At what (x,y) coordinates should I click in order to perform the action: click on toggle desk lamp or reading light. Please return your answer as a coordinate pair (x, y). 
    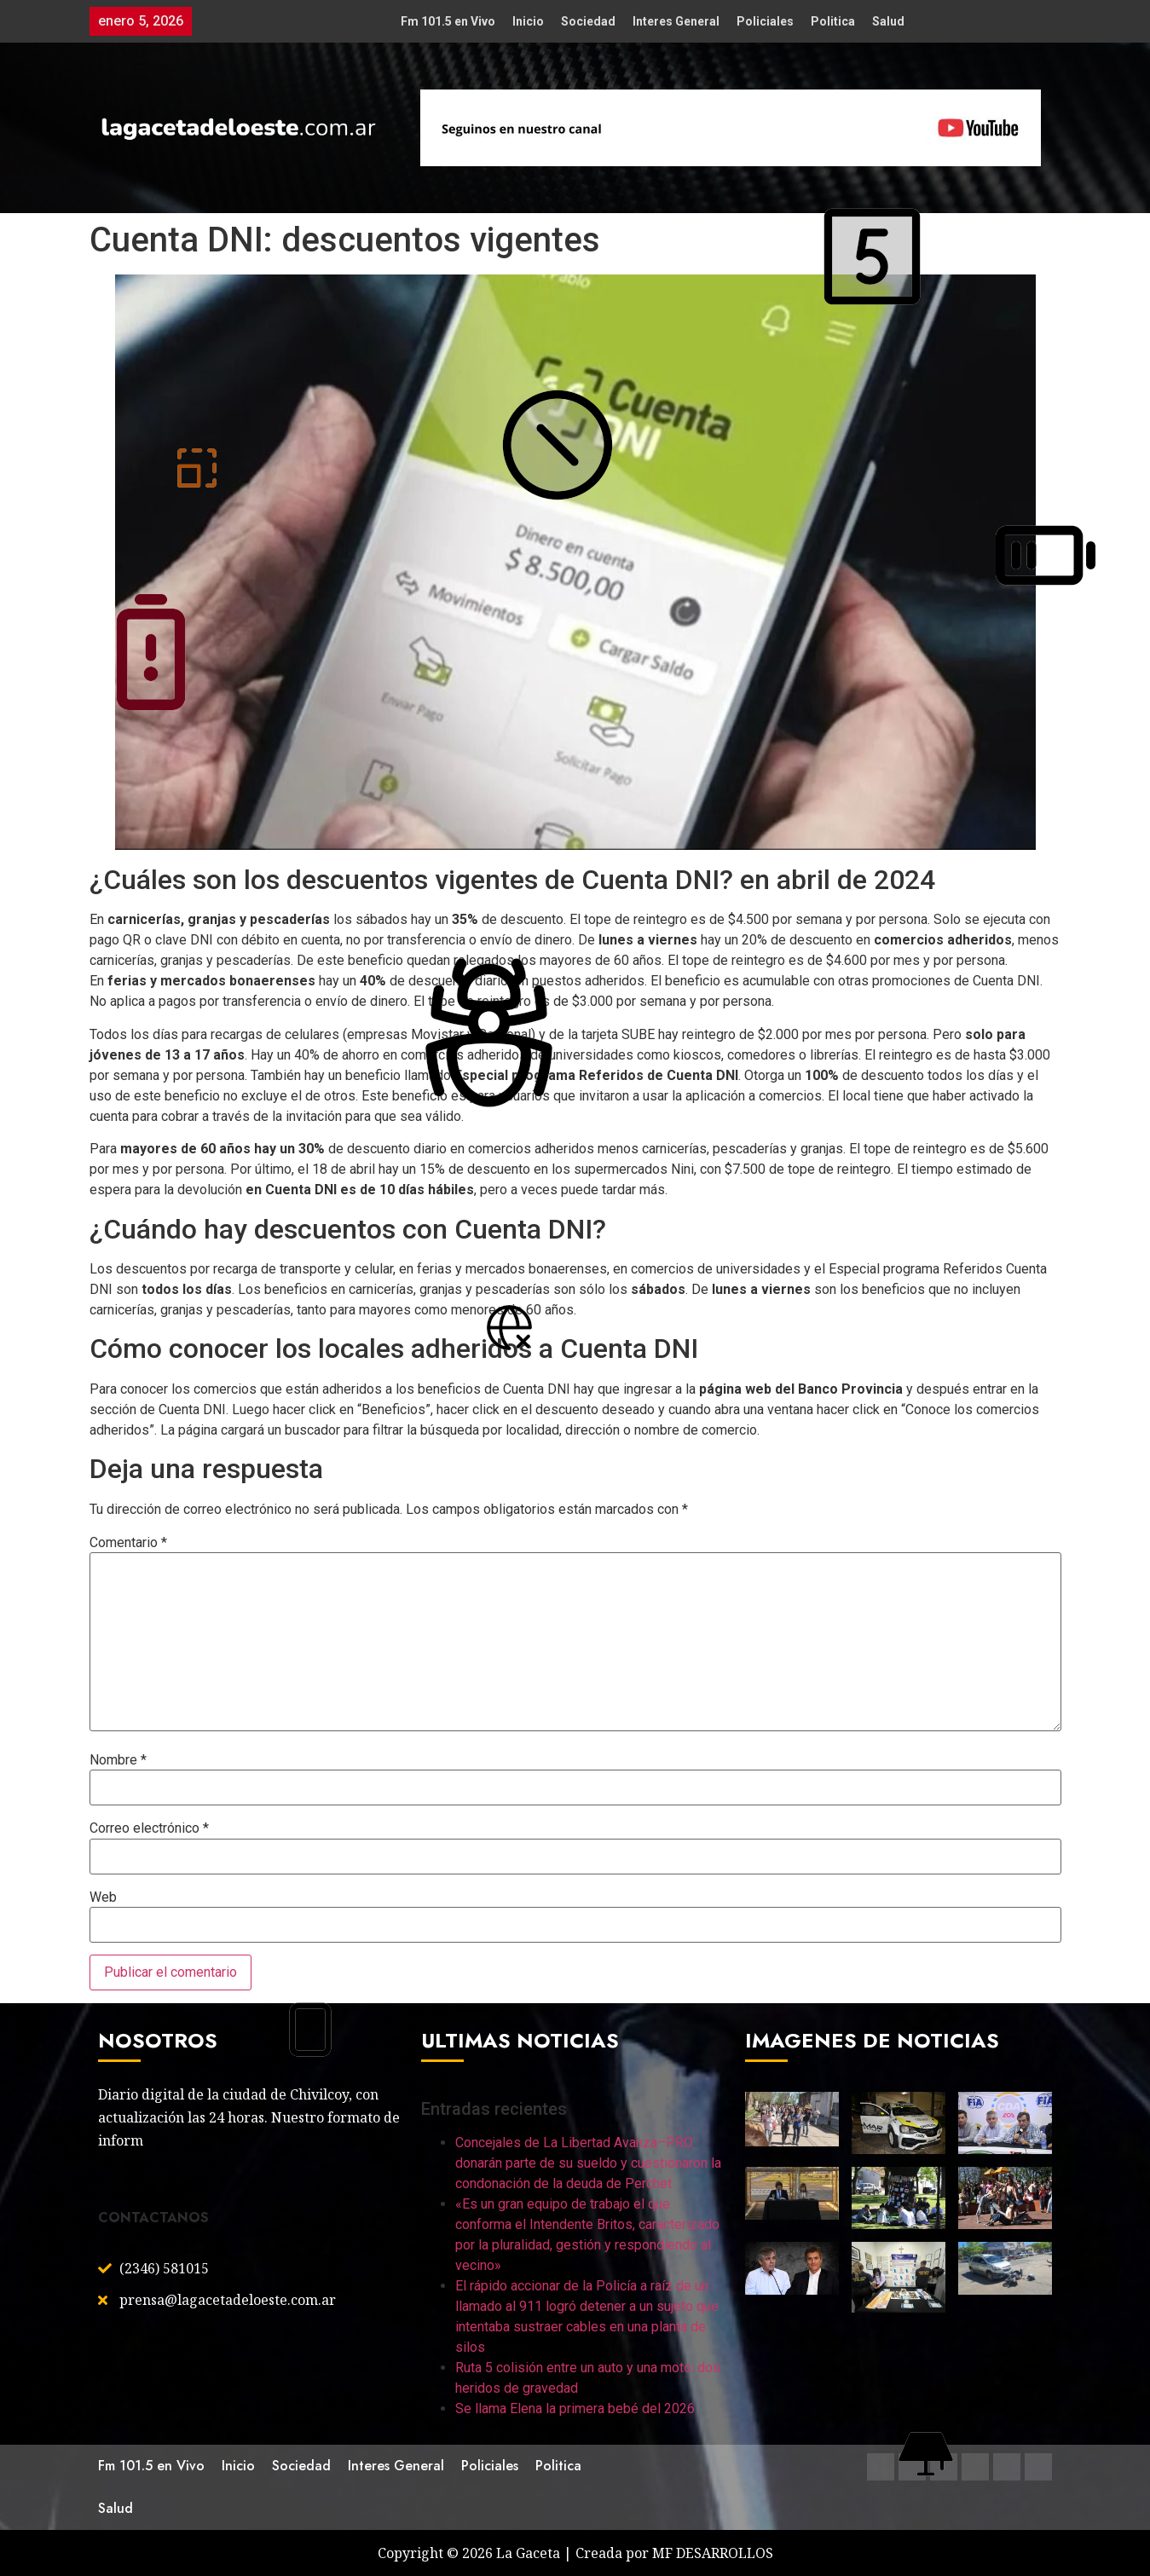
    Looking at the image, I should click on (926, 2454).